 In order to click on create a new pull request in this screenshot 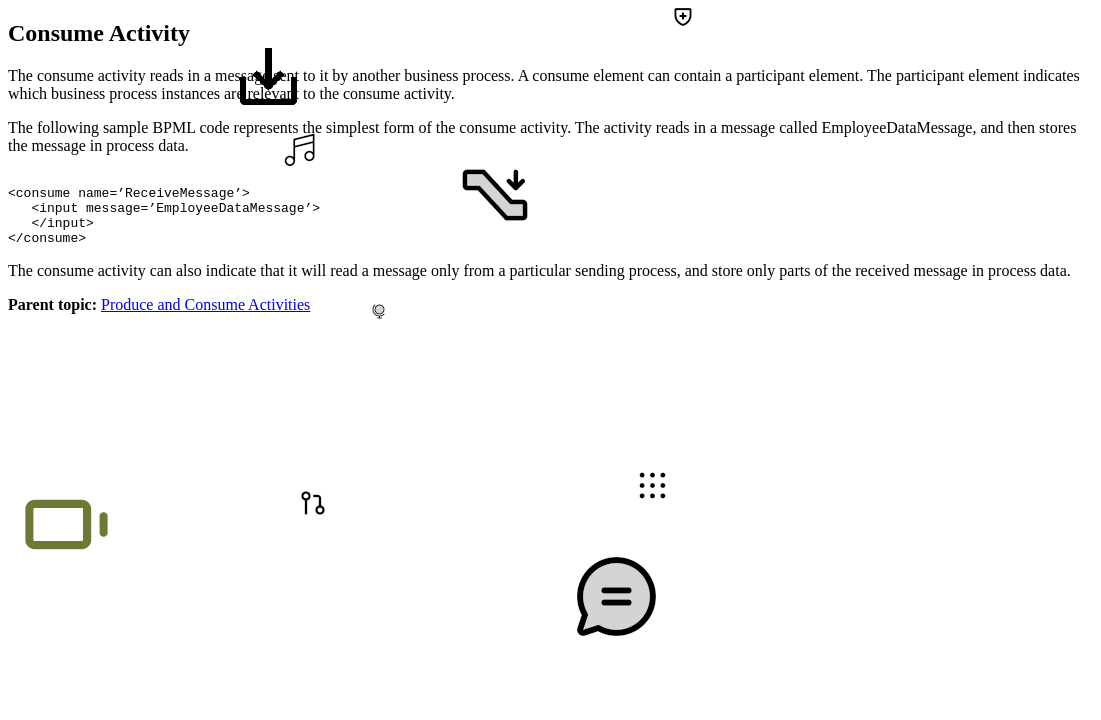, I will do `click(313, 503)`.